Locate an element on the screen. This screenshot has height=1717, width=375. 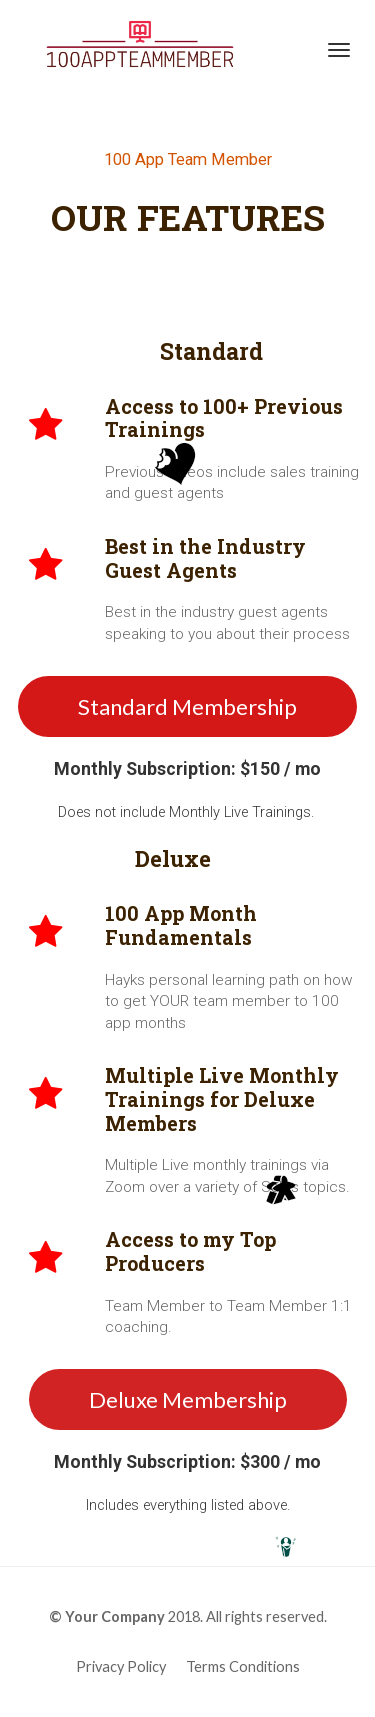
access board game or tabletop gaming features is located at coordinates (281, 1190).